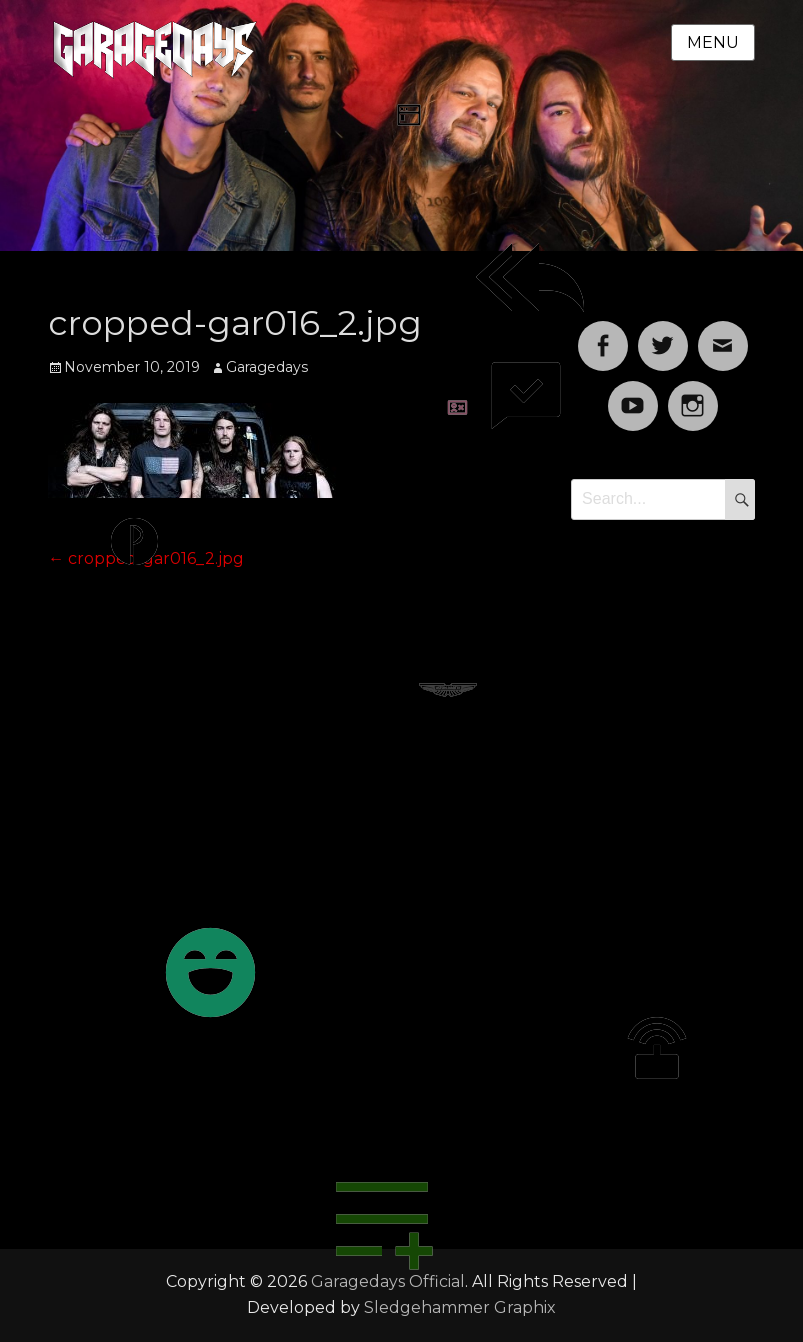 This screenshot has width=803, height=1342. Describe the element at coordinates (448, 690) in the screenshot. I see `Aston Martin brand logo` at that location.